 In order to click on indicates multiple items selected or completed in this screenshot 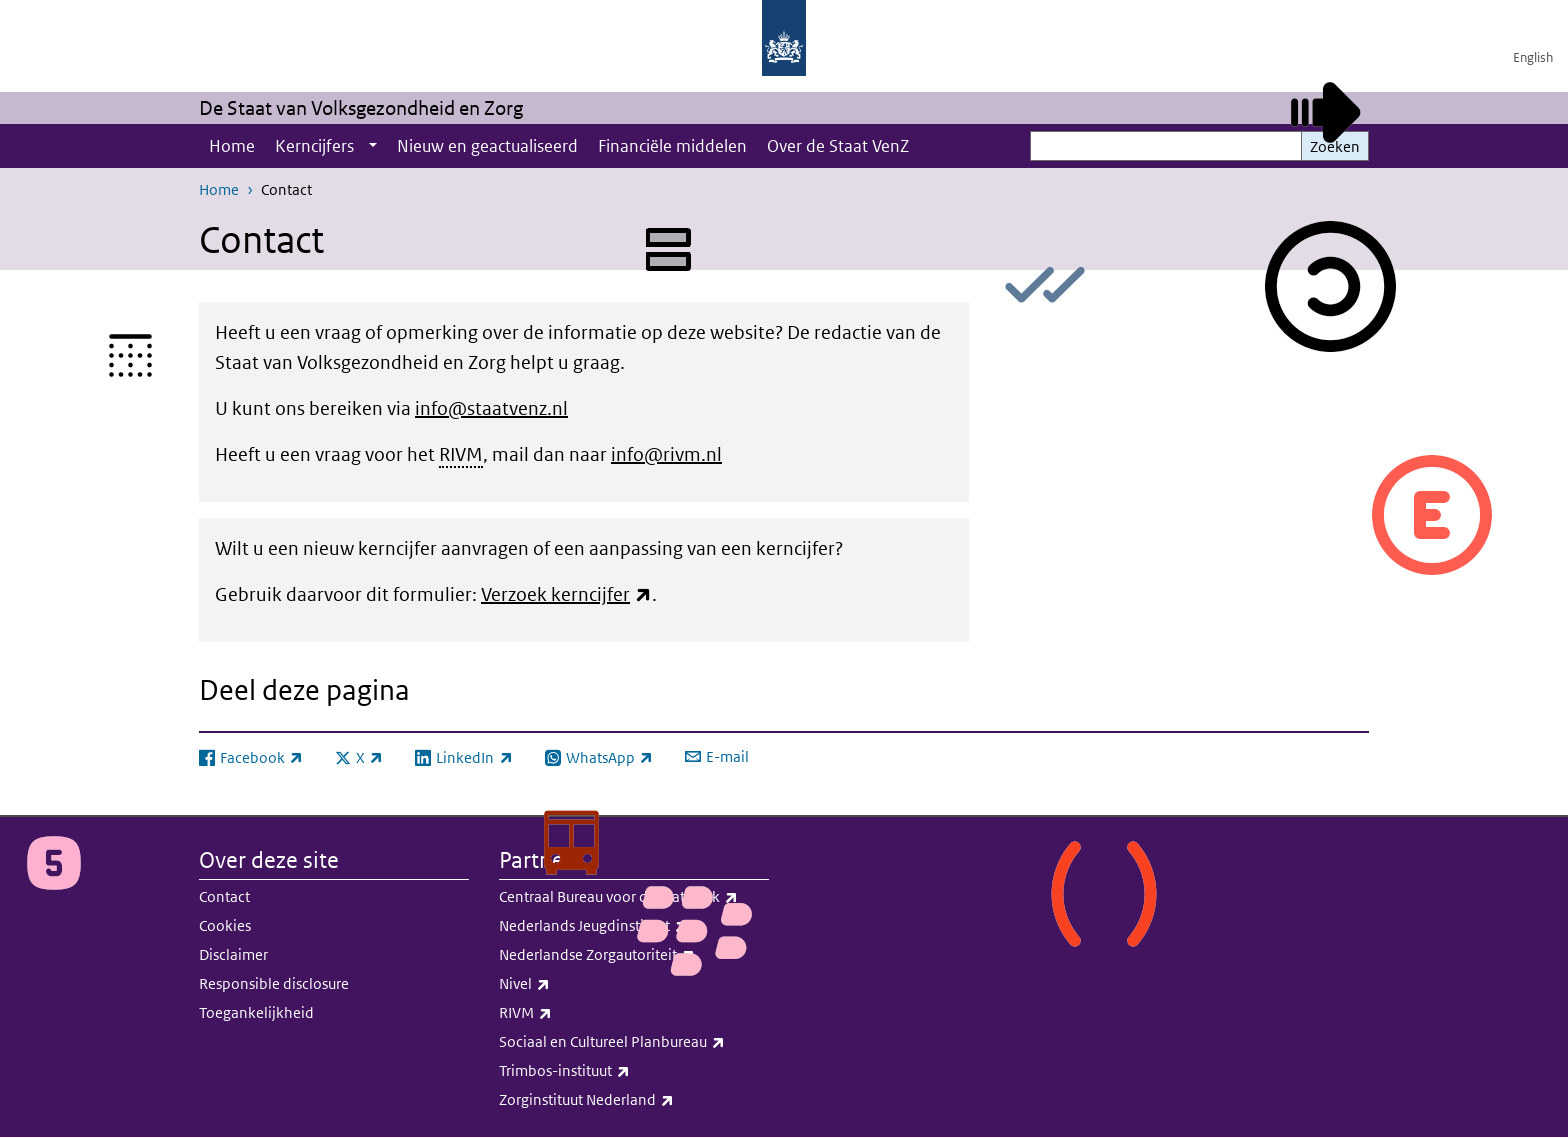, I will do `click(1045, 286)`.